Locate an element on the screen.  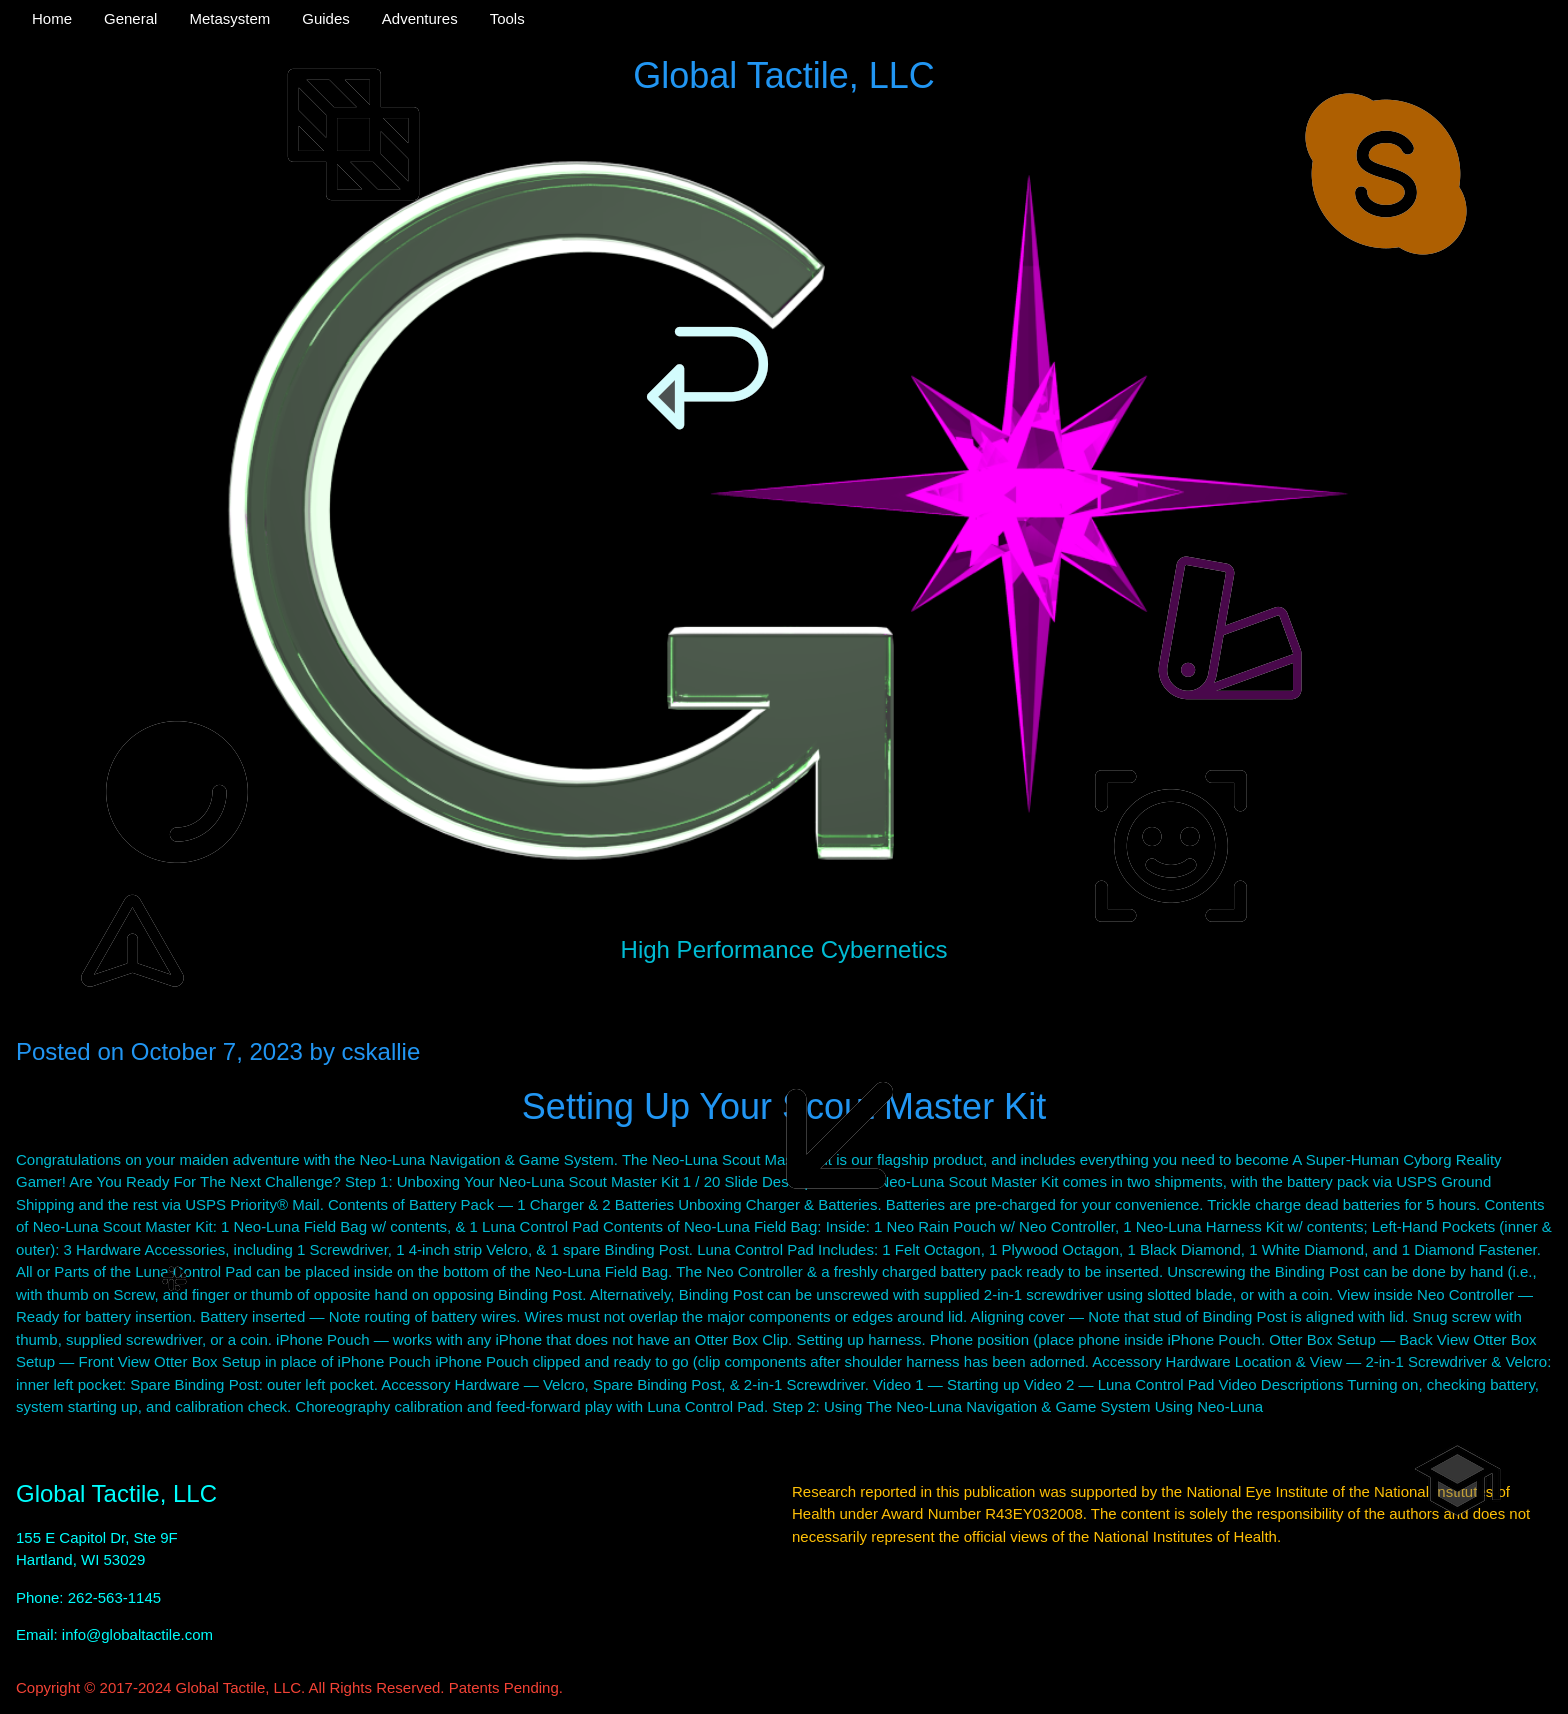
open color palette or swatches is located at coordinates (1224, 633).